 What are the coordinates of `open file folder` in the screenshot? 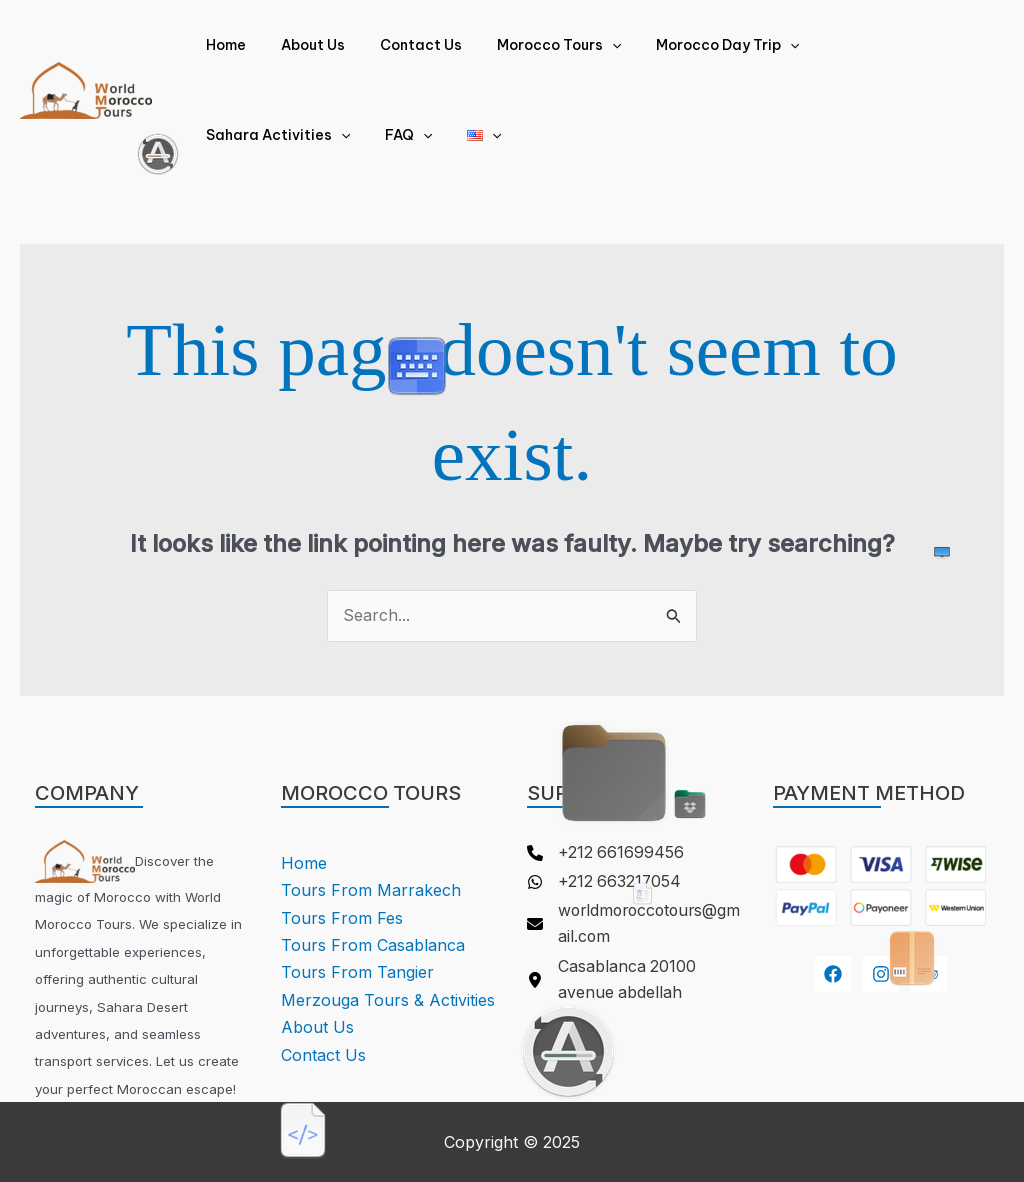 It's located at (614, 773).